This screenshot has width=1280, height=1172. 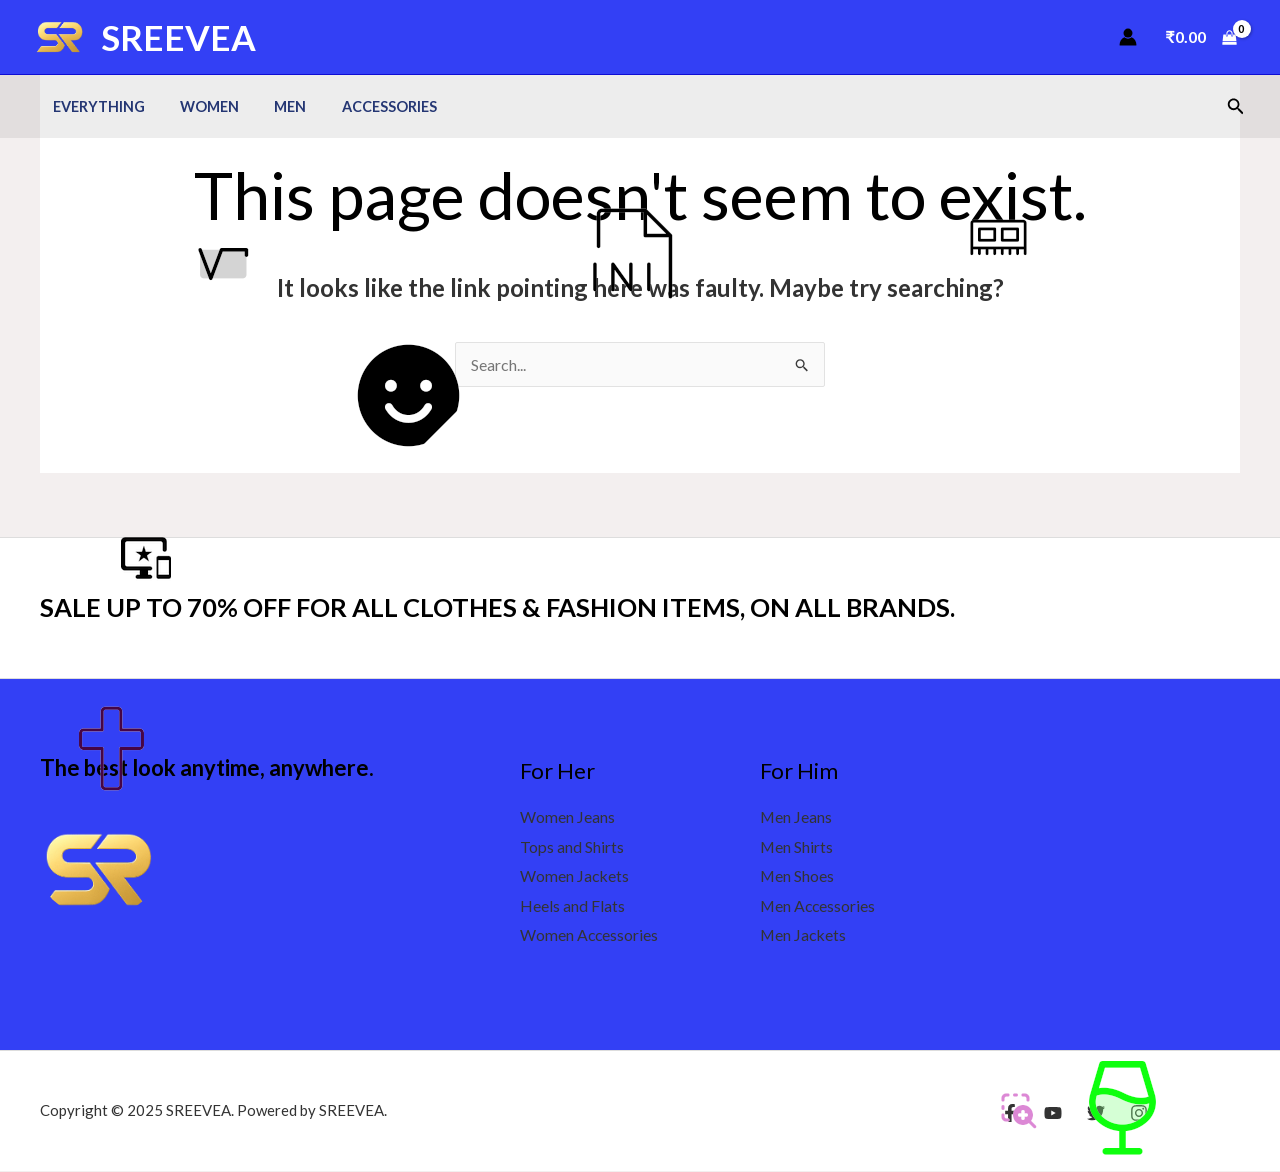 What do you see at coordinates (634, 253) in the screenshot?
I see `view or open an INI configuration file` at bounding box center [634, 253].